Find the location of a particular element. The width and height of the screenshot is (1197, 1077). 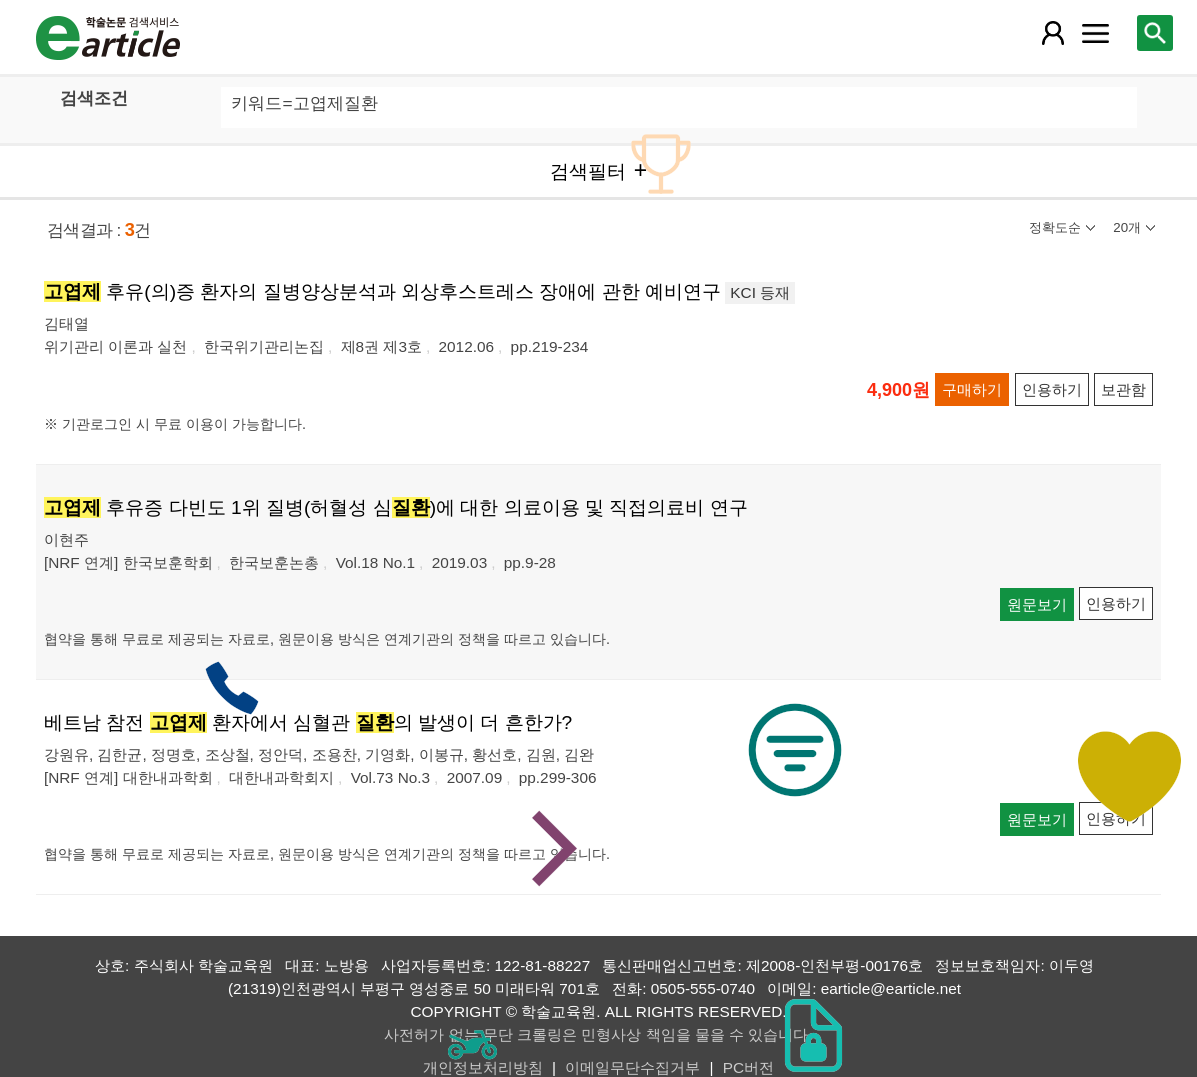

open filter options is located at coordinates (795, 750).